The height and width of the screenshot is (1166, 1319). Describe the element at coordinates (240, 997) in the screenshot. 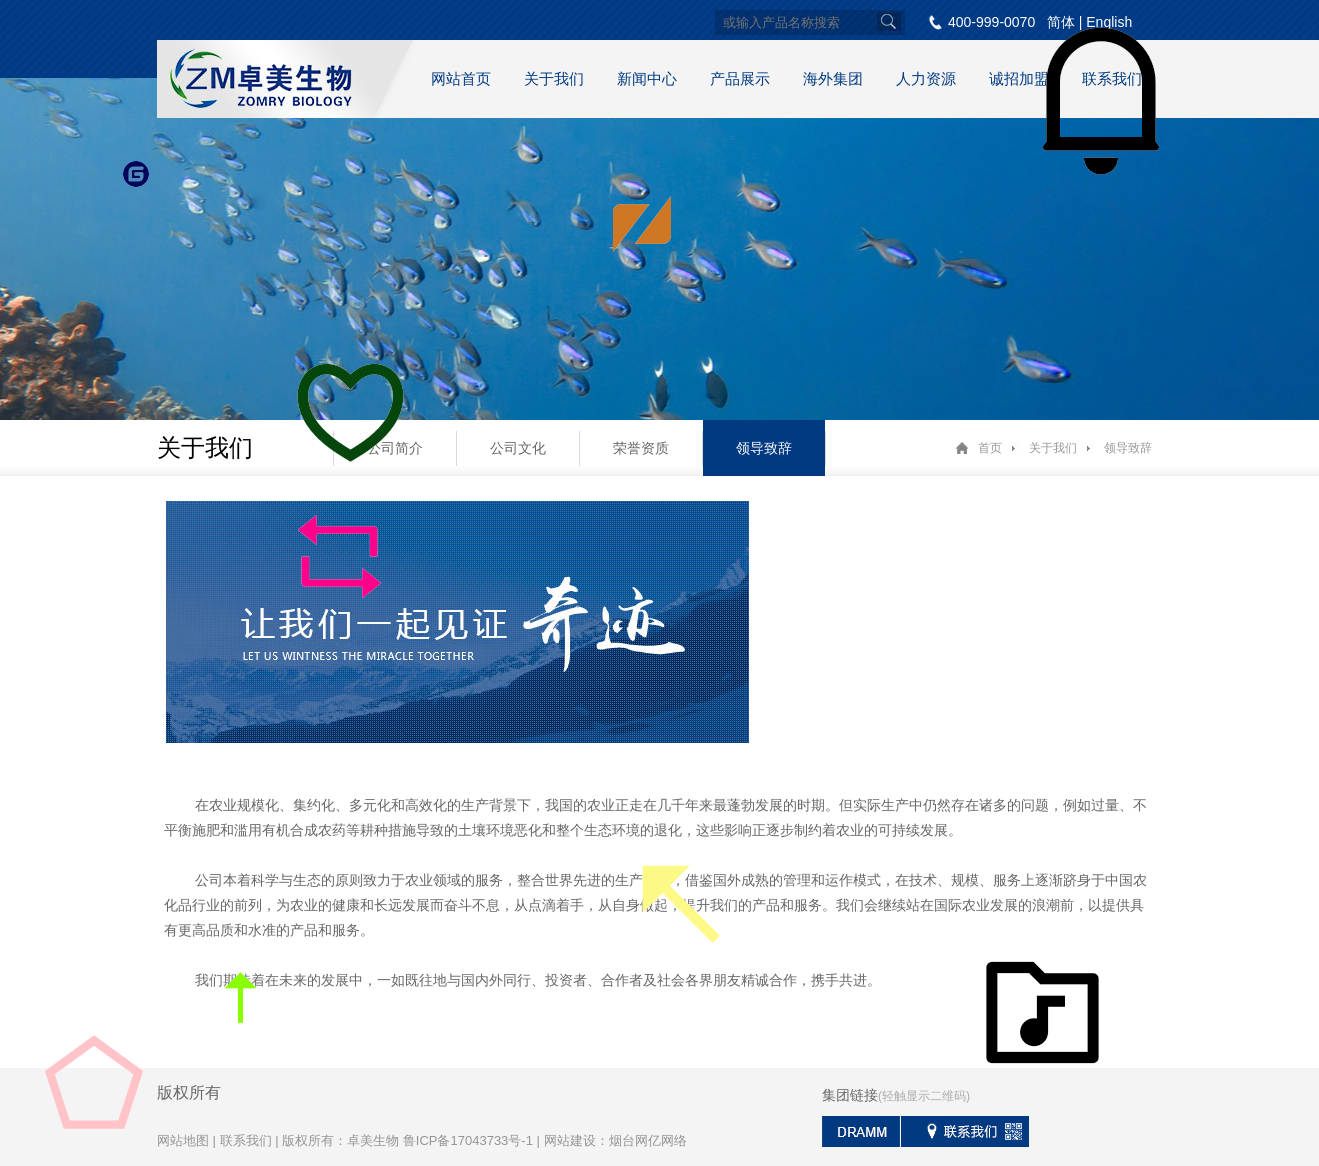

I see `scroll to top of page` at that location.